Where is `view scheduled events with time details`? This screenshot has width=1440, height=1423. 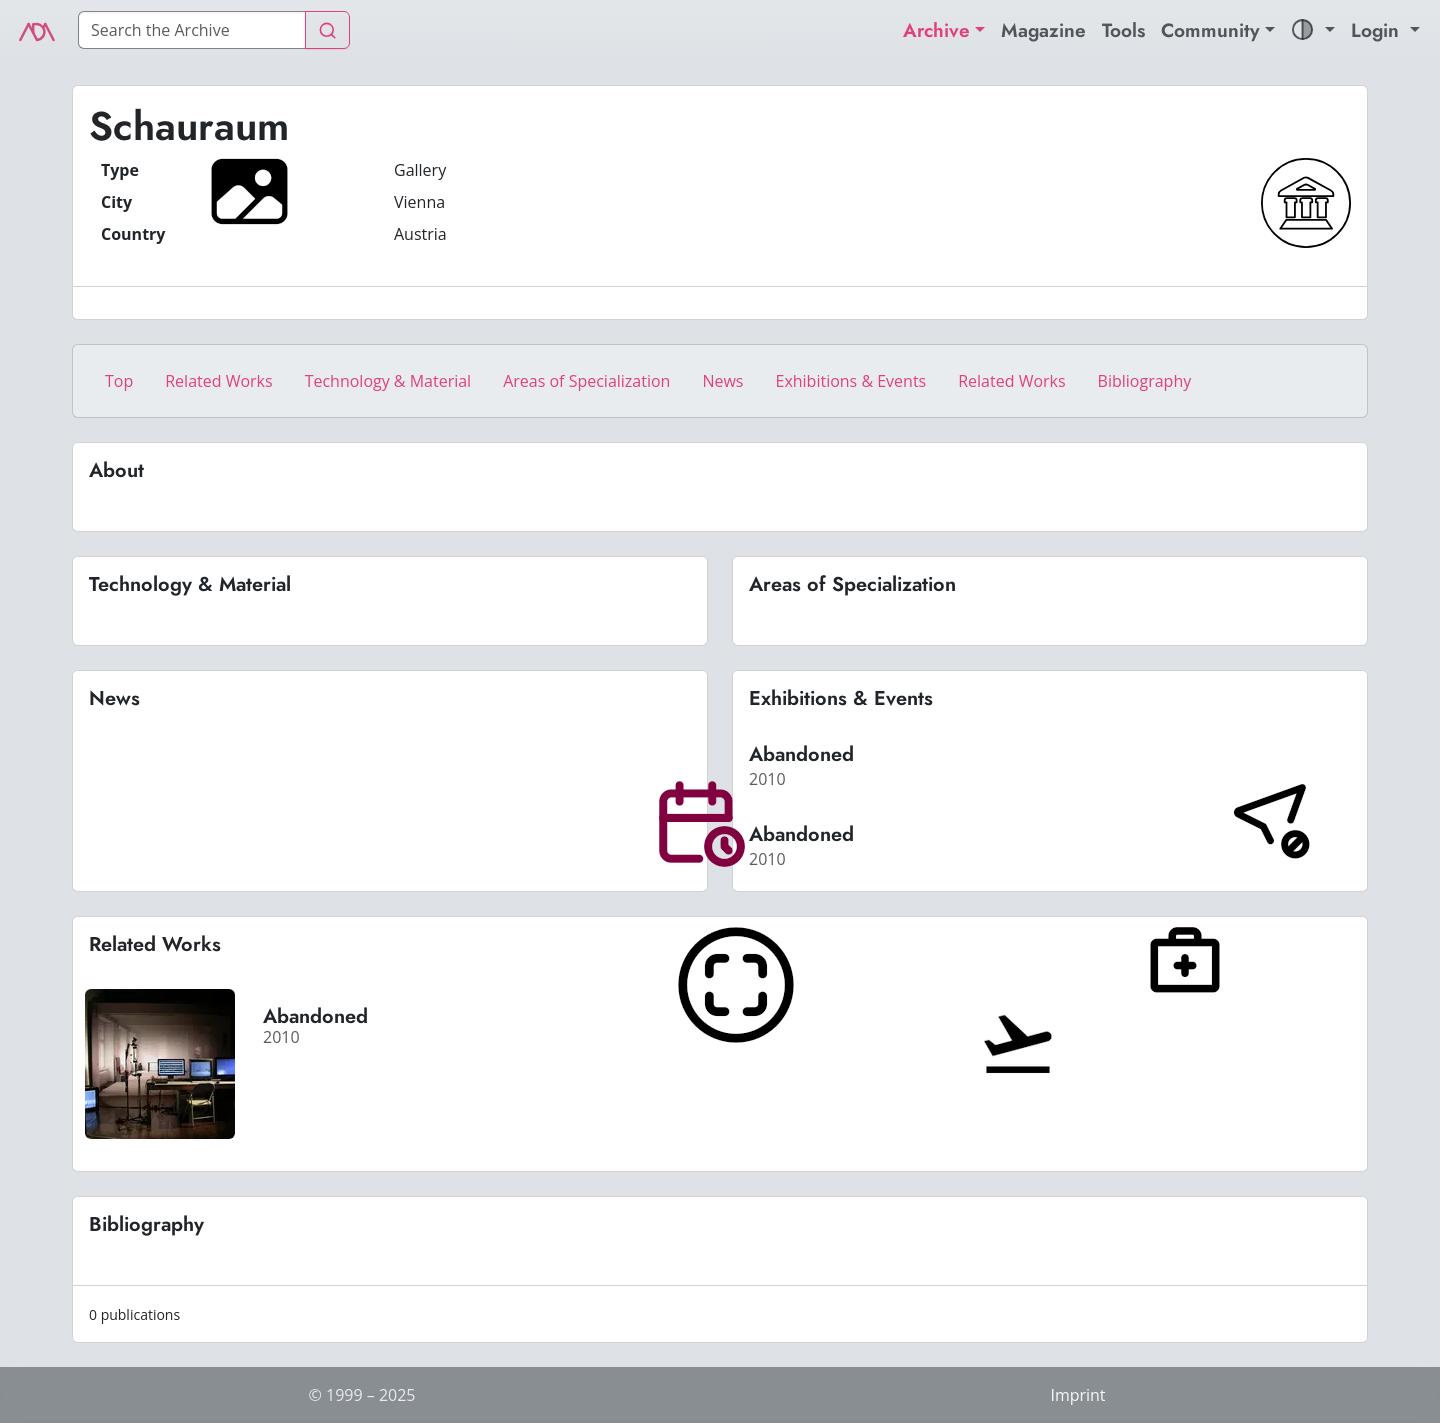
view scheduled events with time details is located at coordinates (700, 822).